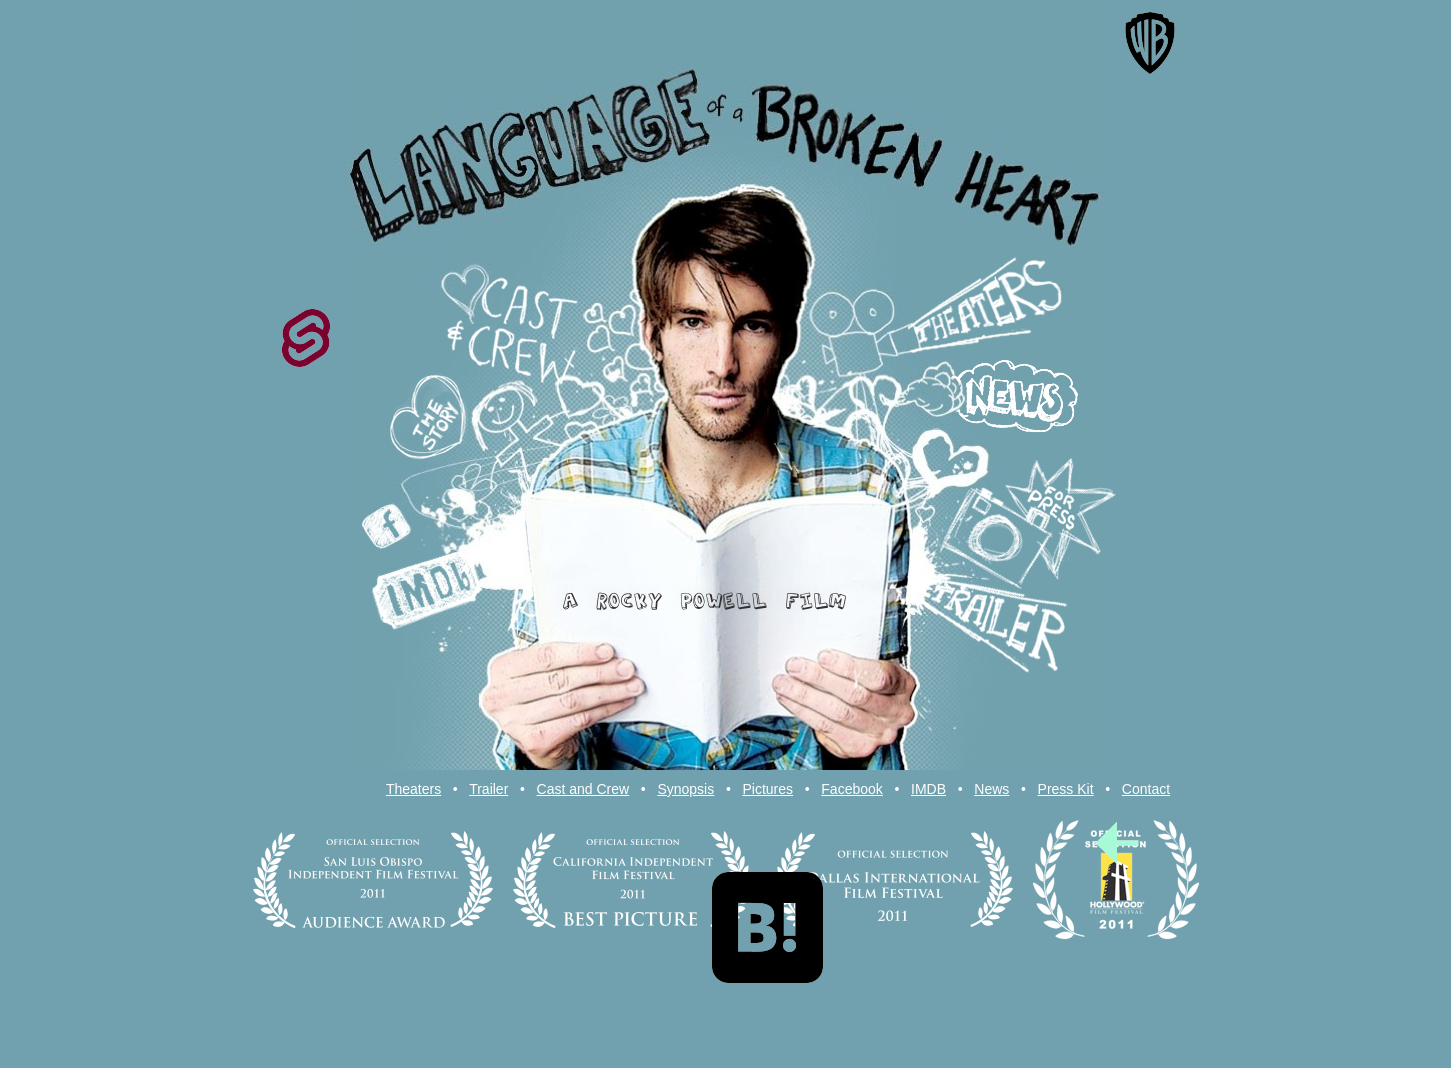 The height and width of the screenshot is (1068, 1451). What do you see at coordinates (306, 338) in the screenshot?
I see `svelte framework logo` at bounding box center [306, 338].